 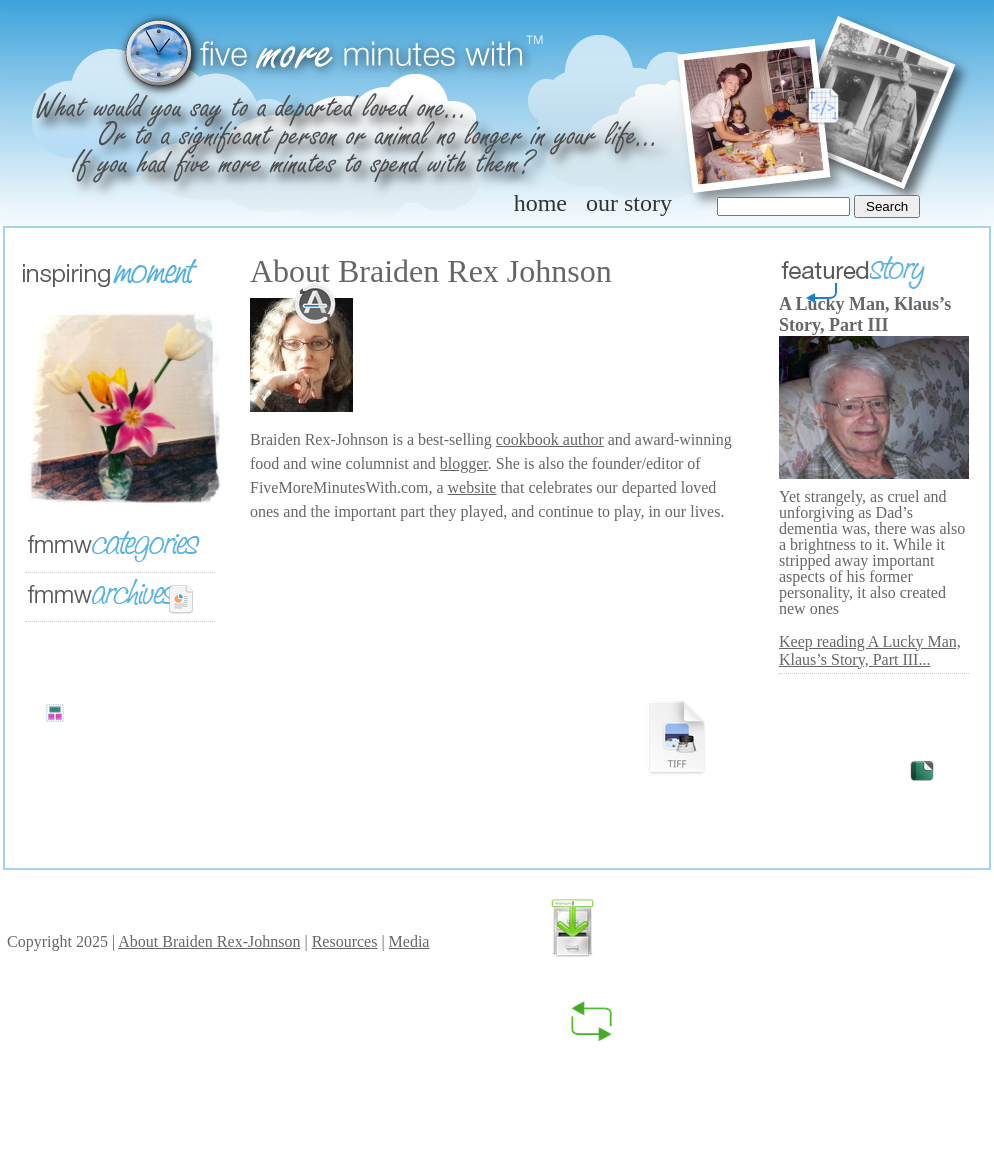 I want to click on reply to an email message, so click(x=821, y=291).